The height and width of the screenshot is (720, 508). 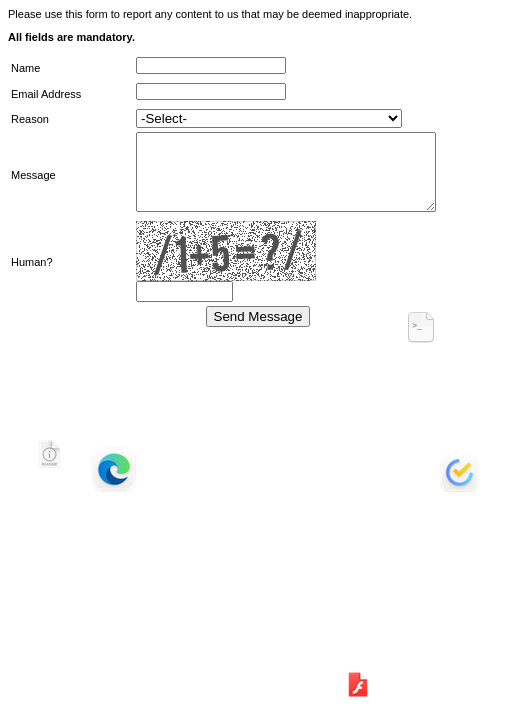 I want to click on open readme documentation file, so click(x=49, y=454).